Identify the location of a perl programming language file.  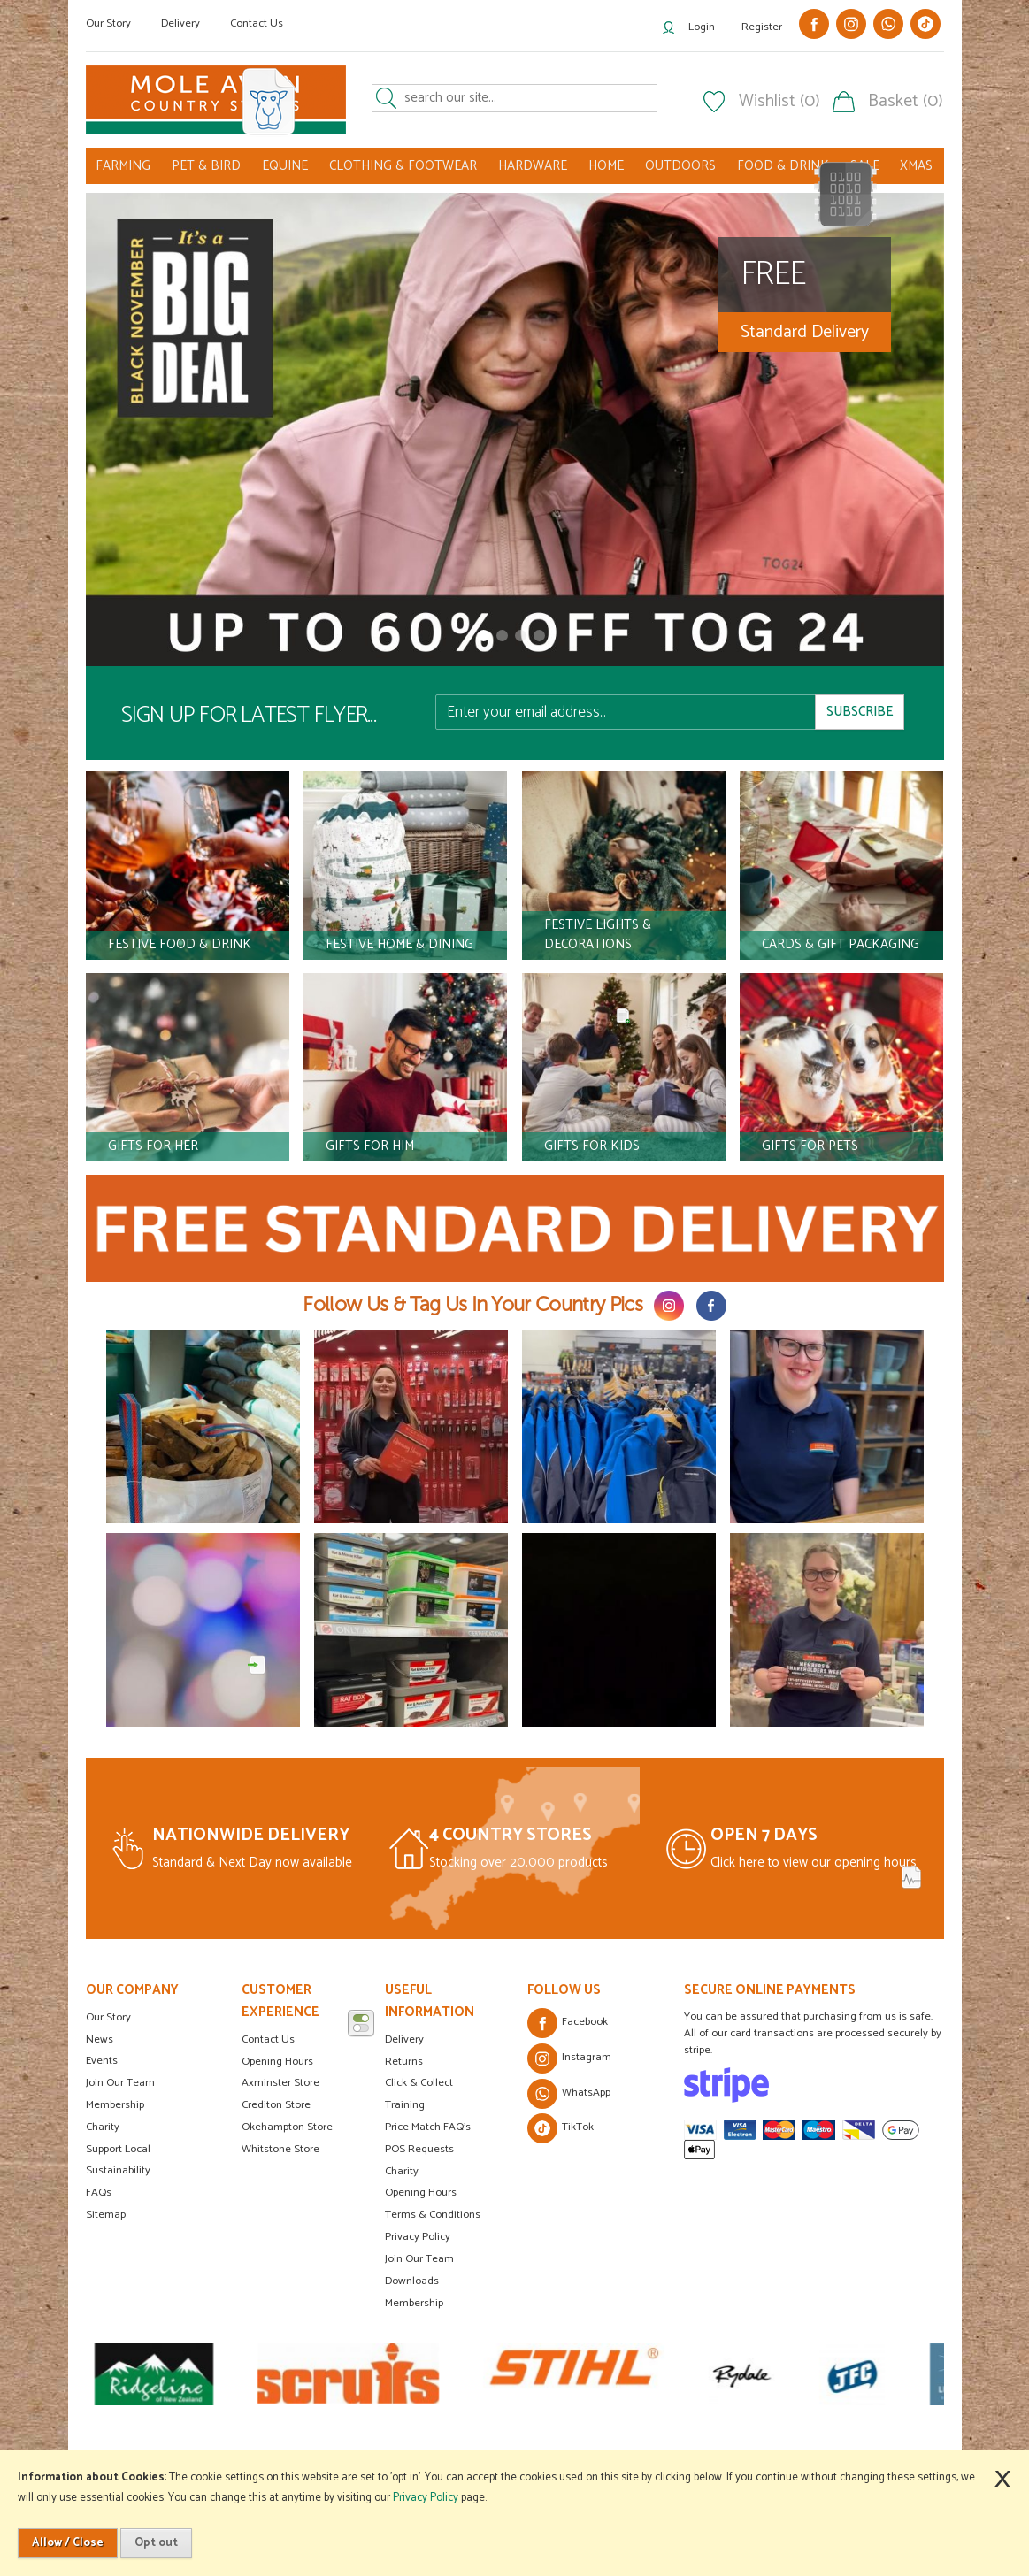
(268, 101).